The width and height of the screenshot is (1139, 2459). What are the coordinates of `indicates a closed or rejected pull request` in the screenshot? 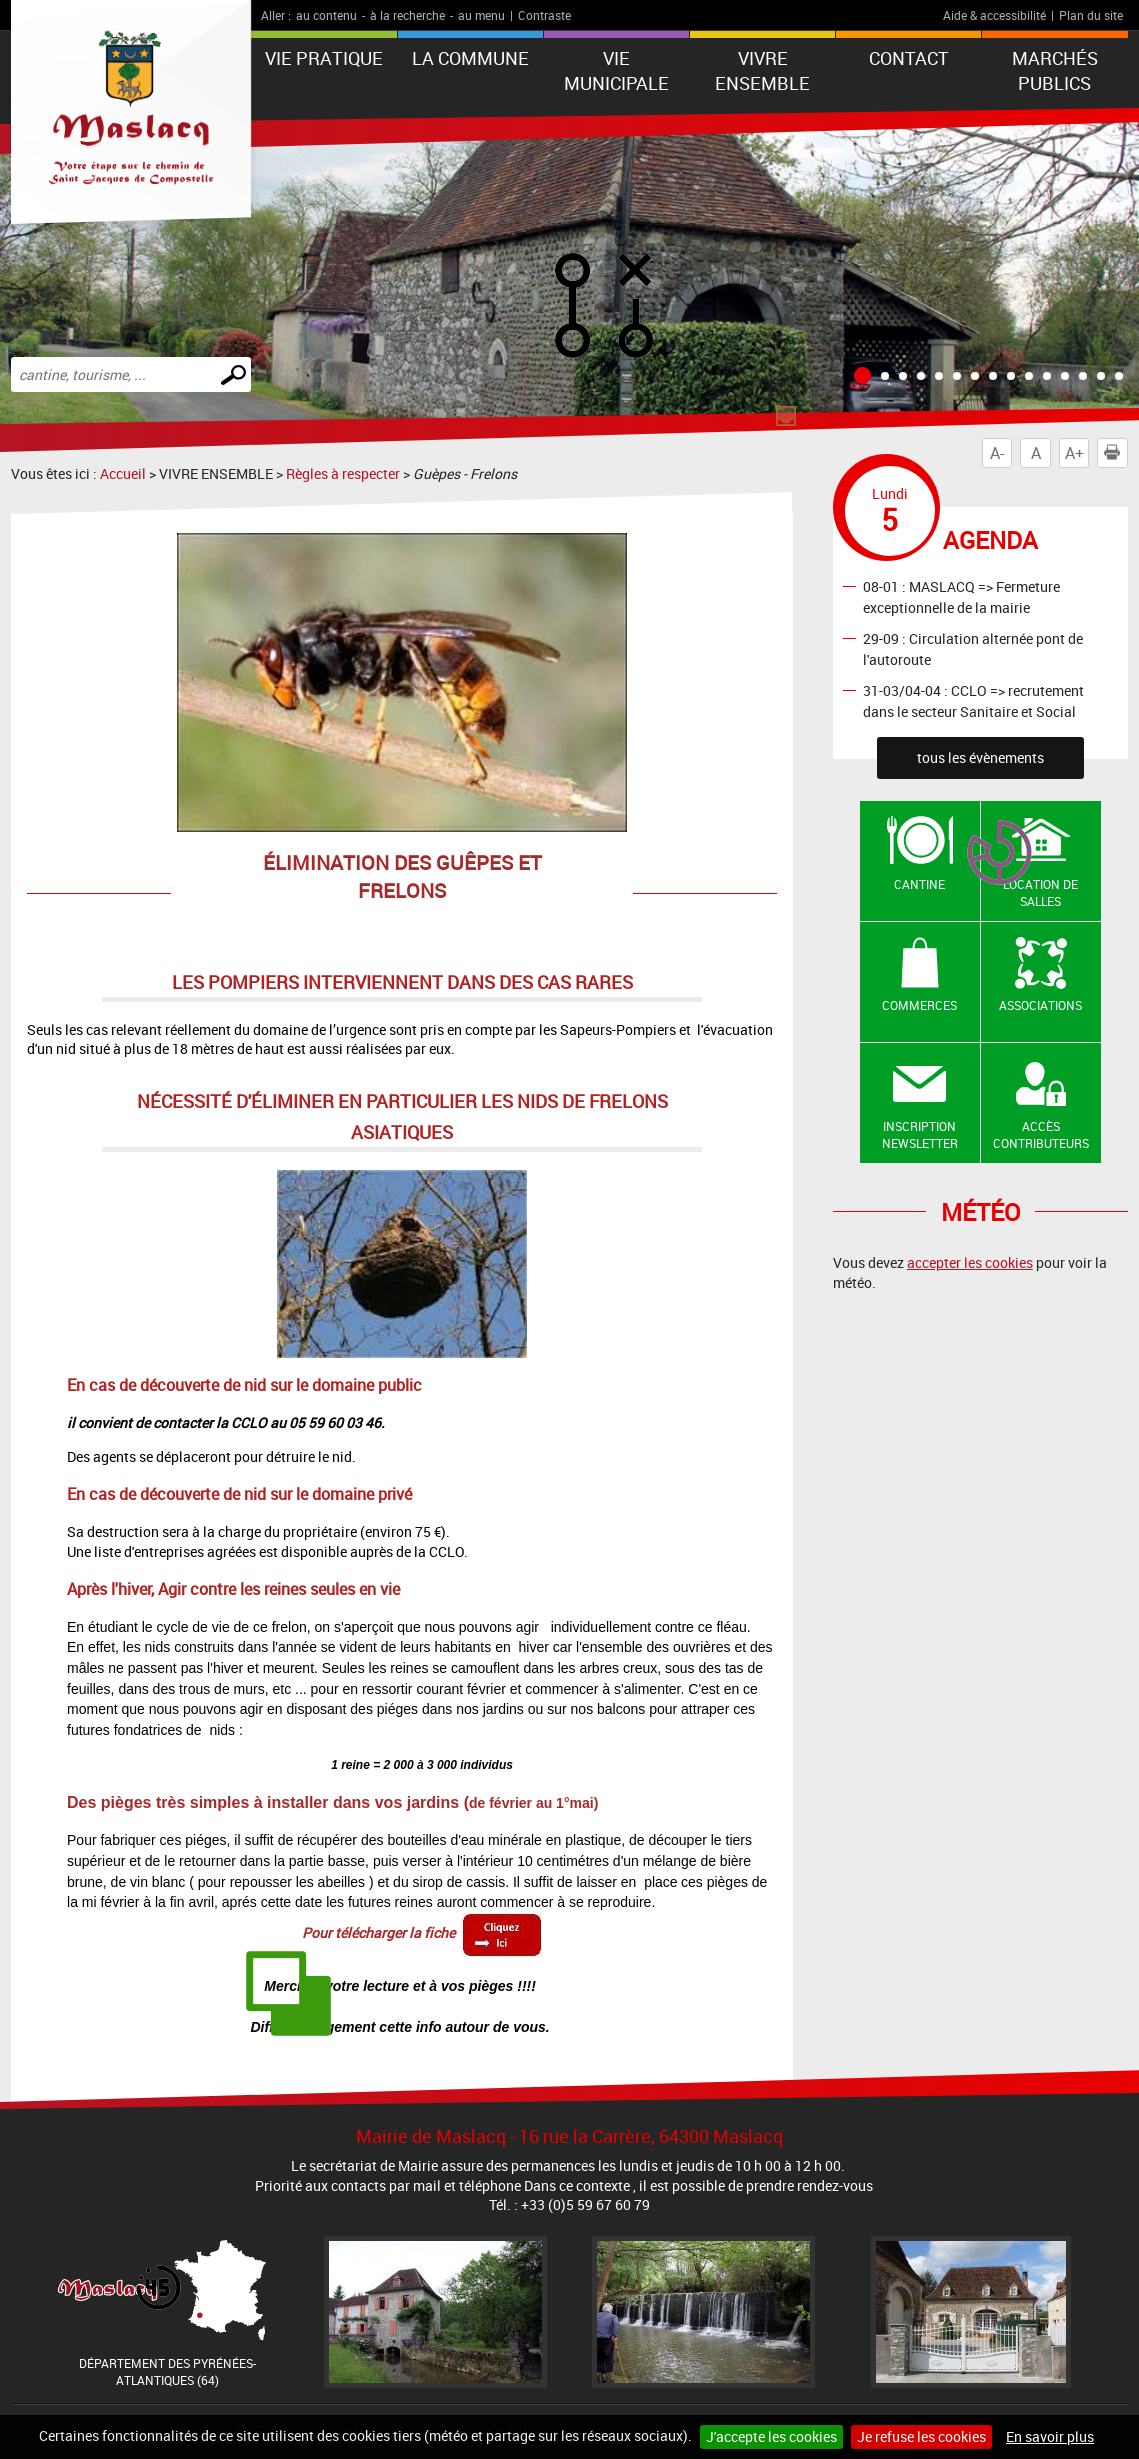 It's located at (604, 302).